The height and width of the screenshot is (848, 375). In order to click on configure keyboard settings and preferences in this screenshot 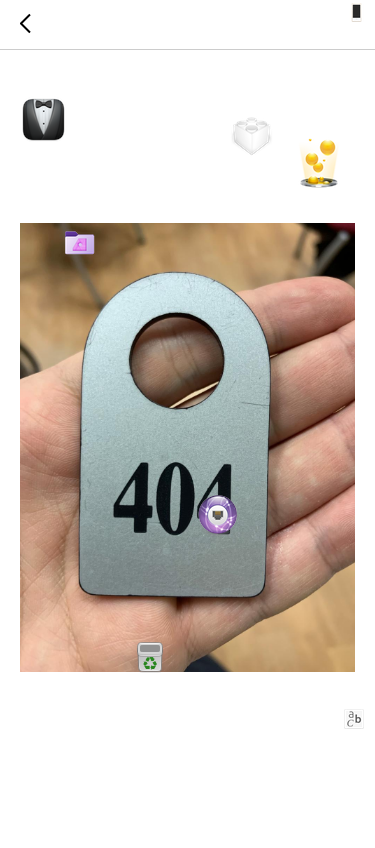, I will do `click(43, 119)`.